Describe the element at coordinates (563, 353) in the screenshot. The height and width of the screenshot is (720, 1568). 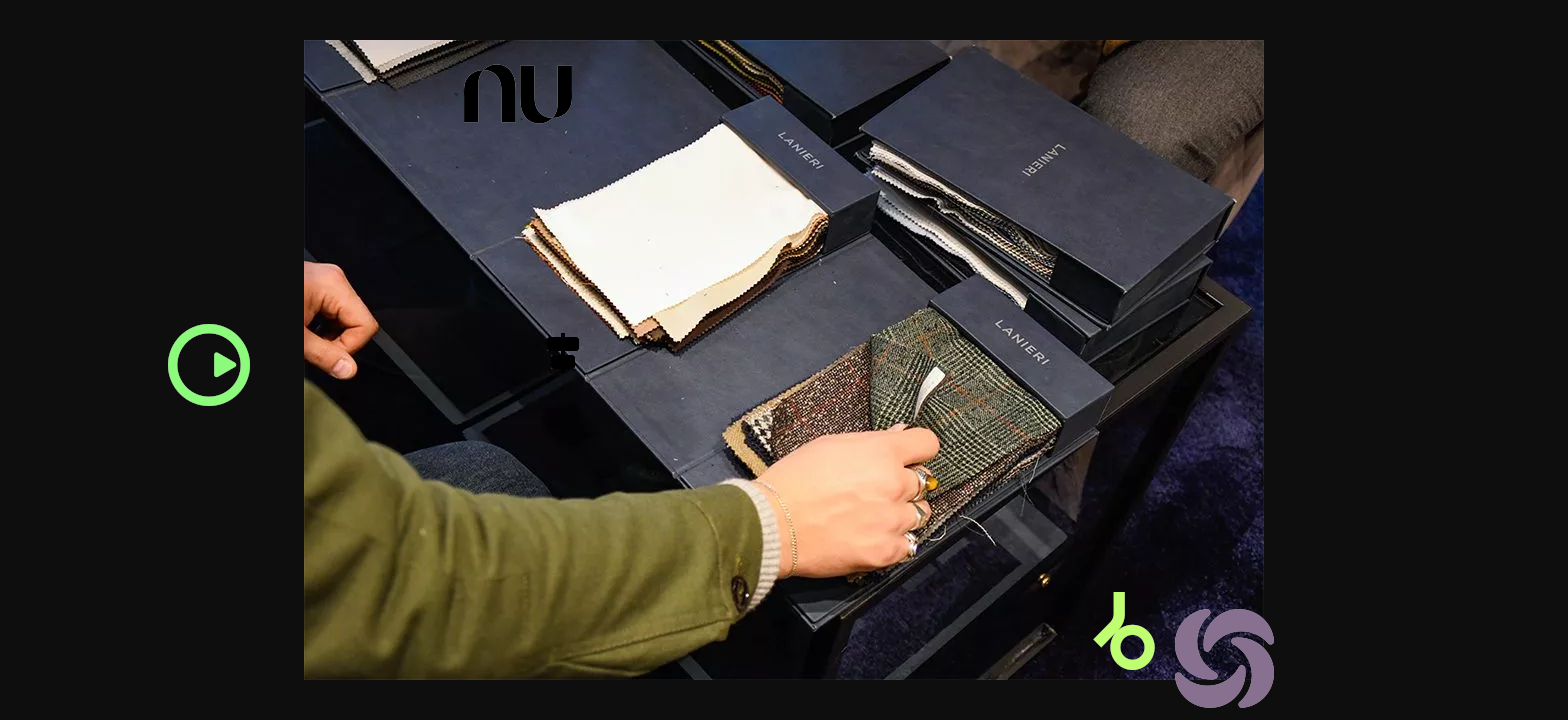
I see `align selected items to horizontal center` at that location.